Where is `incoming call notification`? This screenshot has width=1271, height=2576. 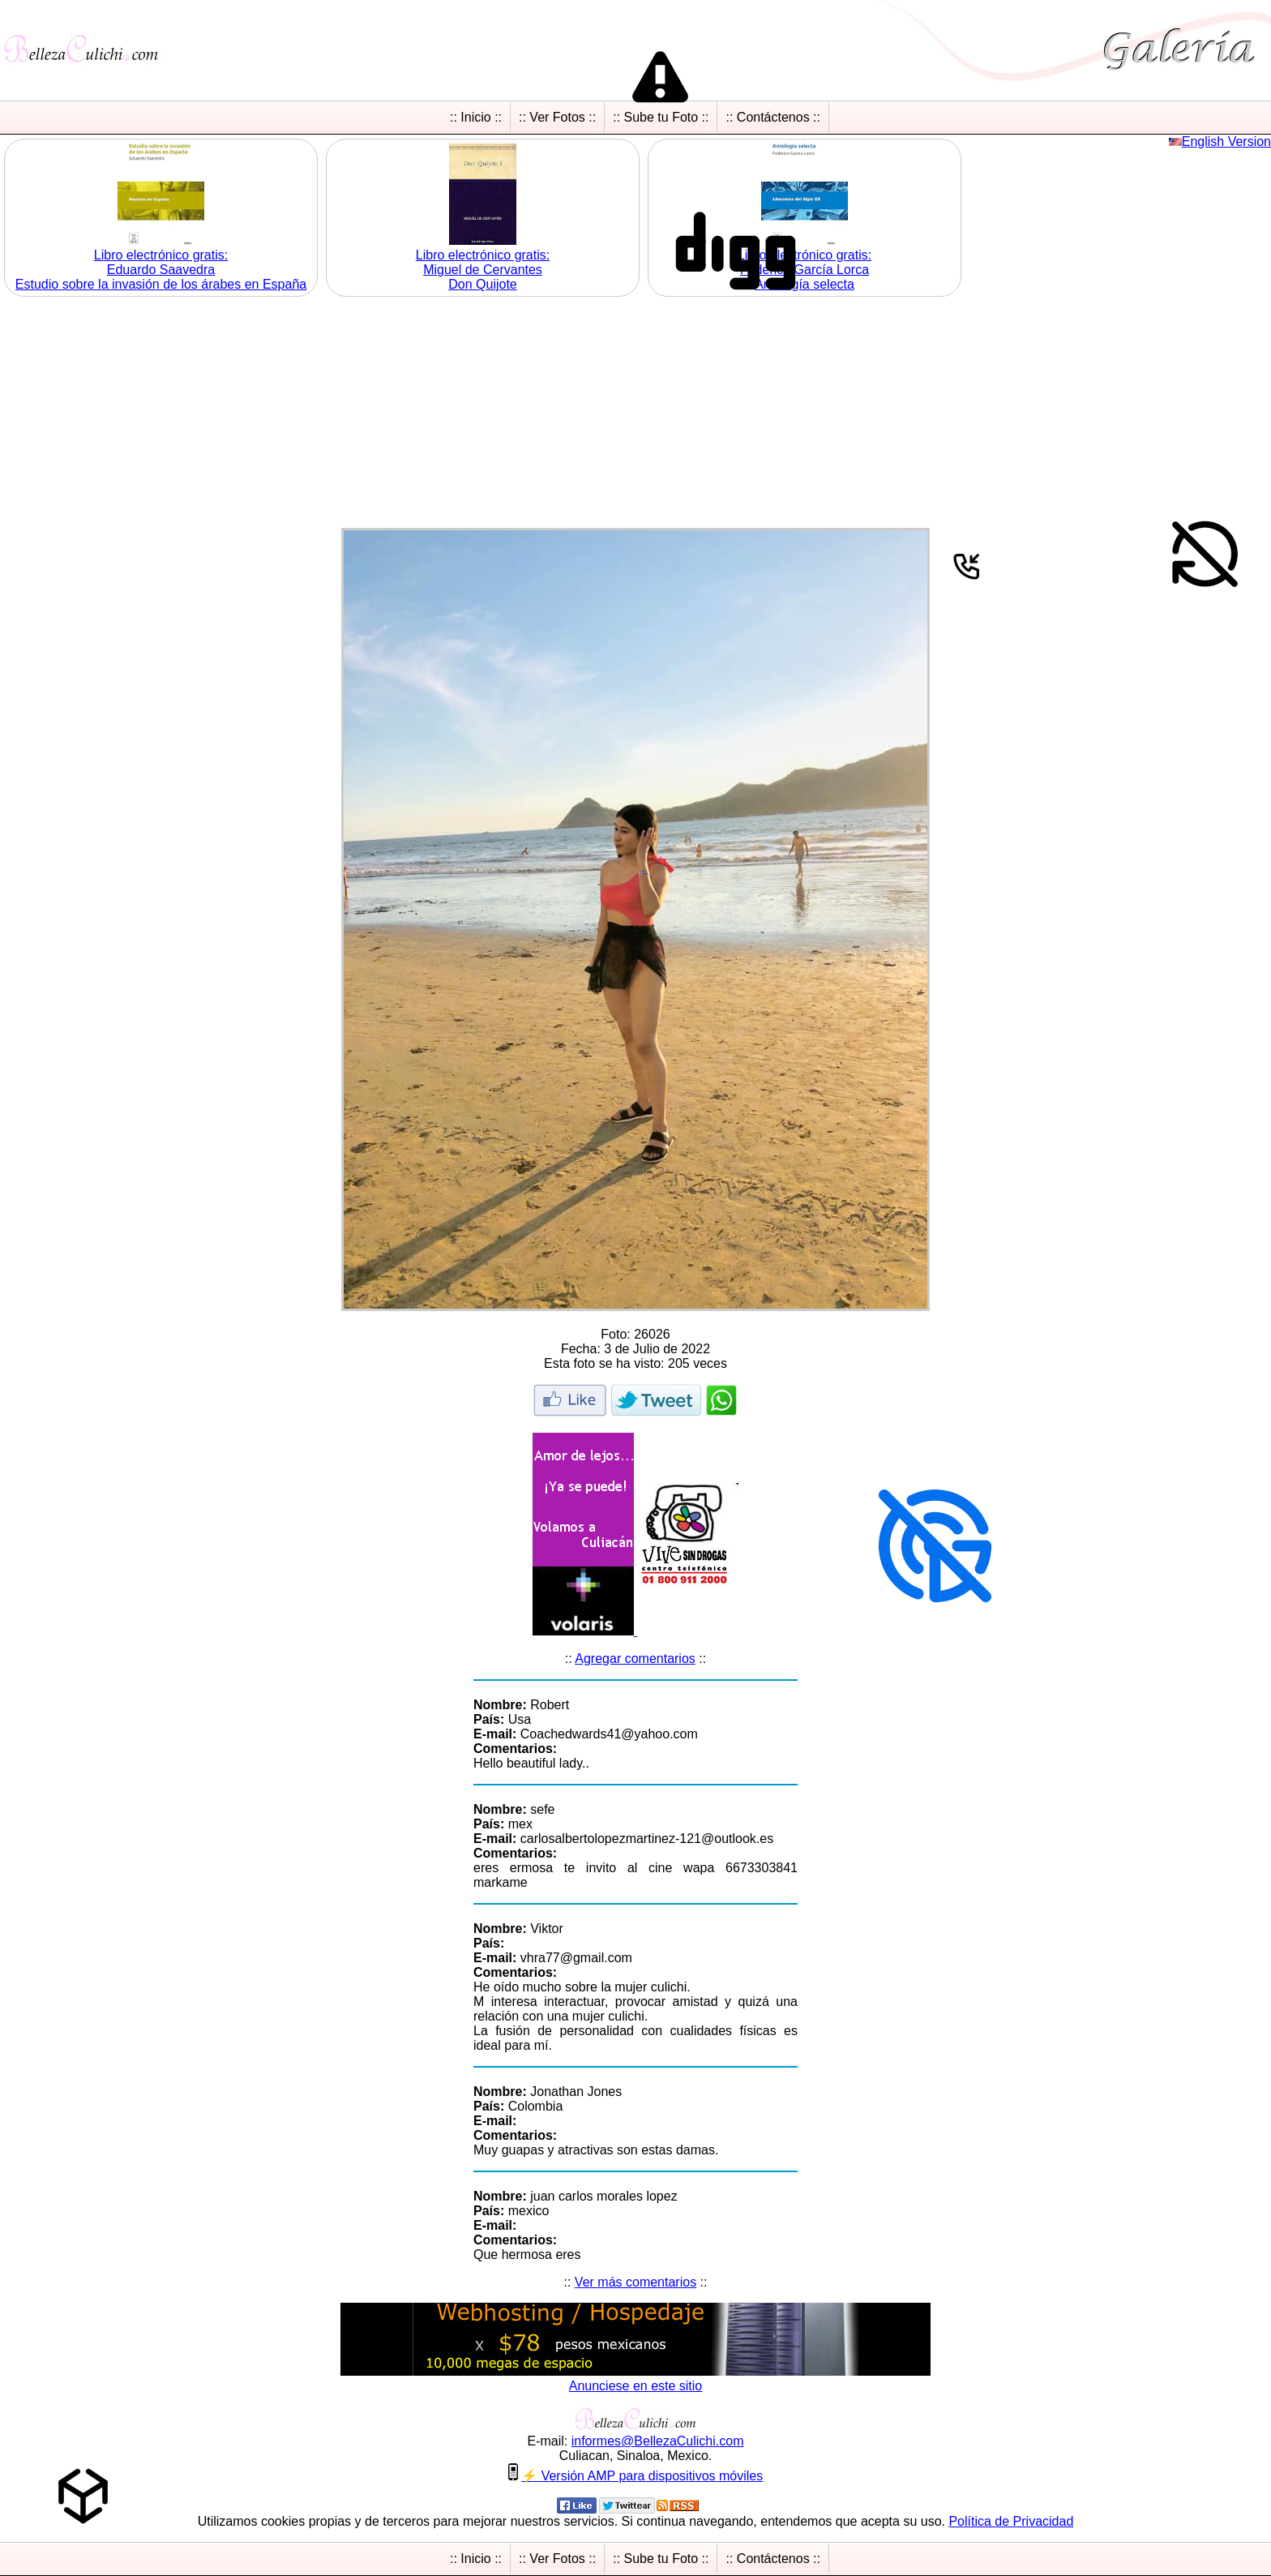
incoming call notification is located at coordinates (967, 566).